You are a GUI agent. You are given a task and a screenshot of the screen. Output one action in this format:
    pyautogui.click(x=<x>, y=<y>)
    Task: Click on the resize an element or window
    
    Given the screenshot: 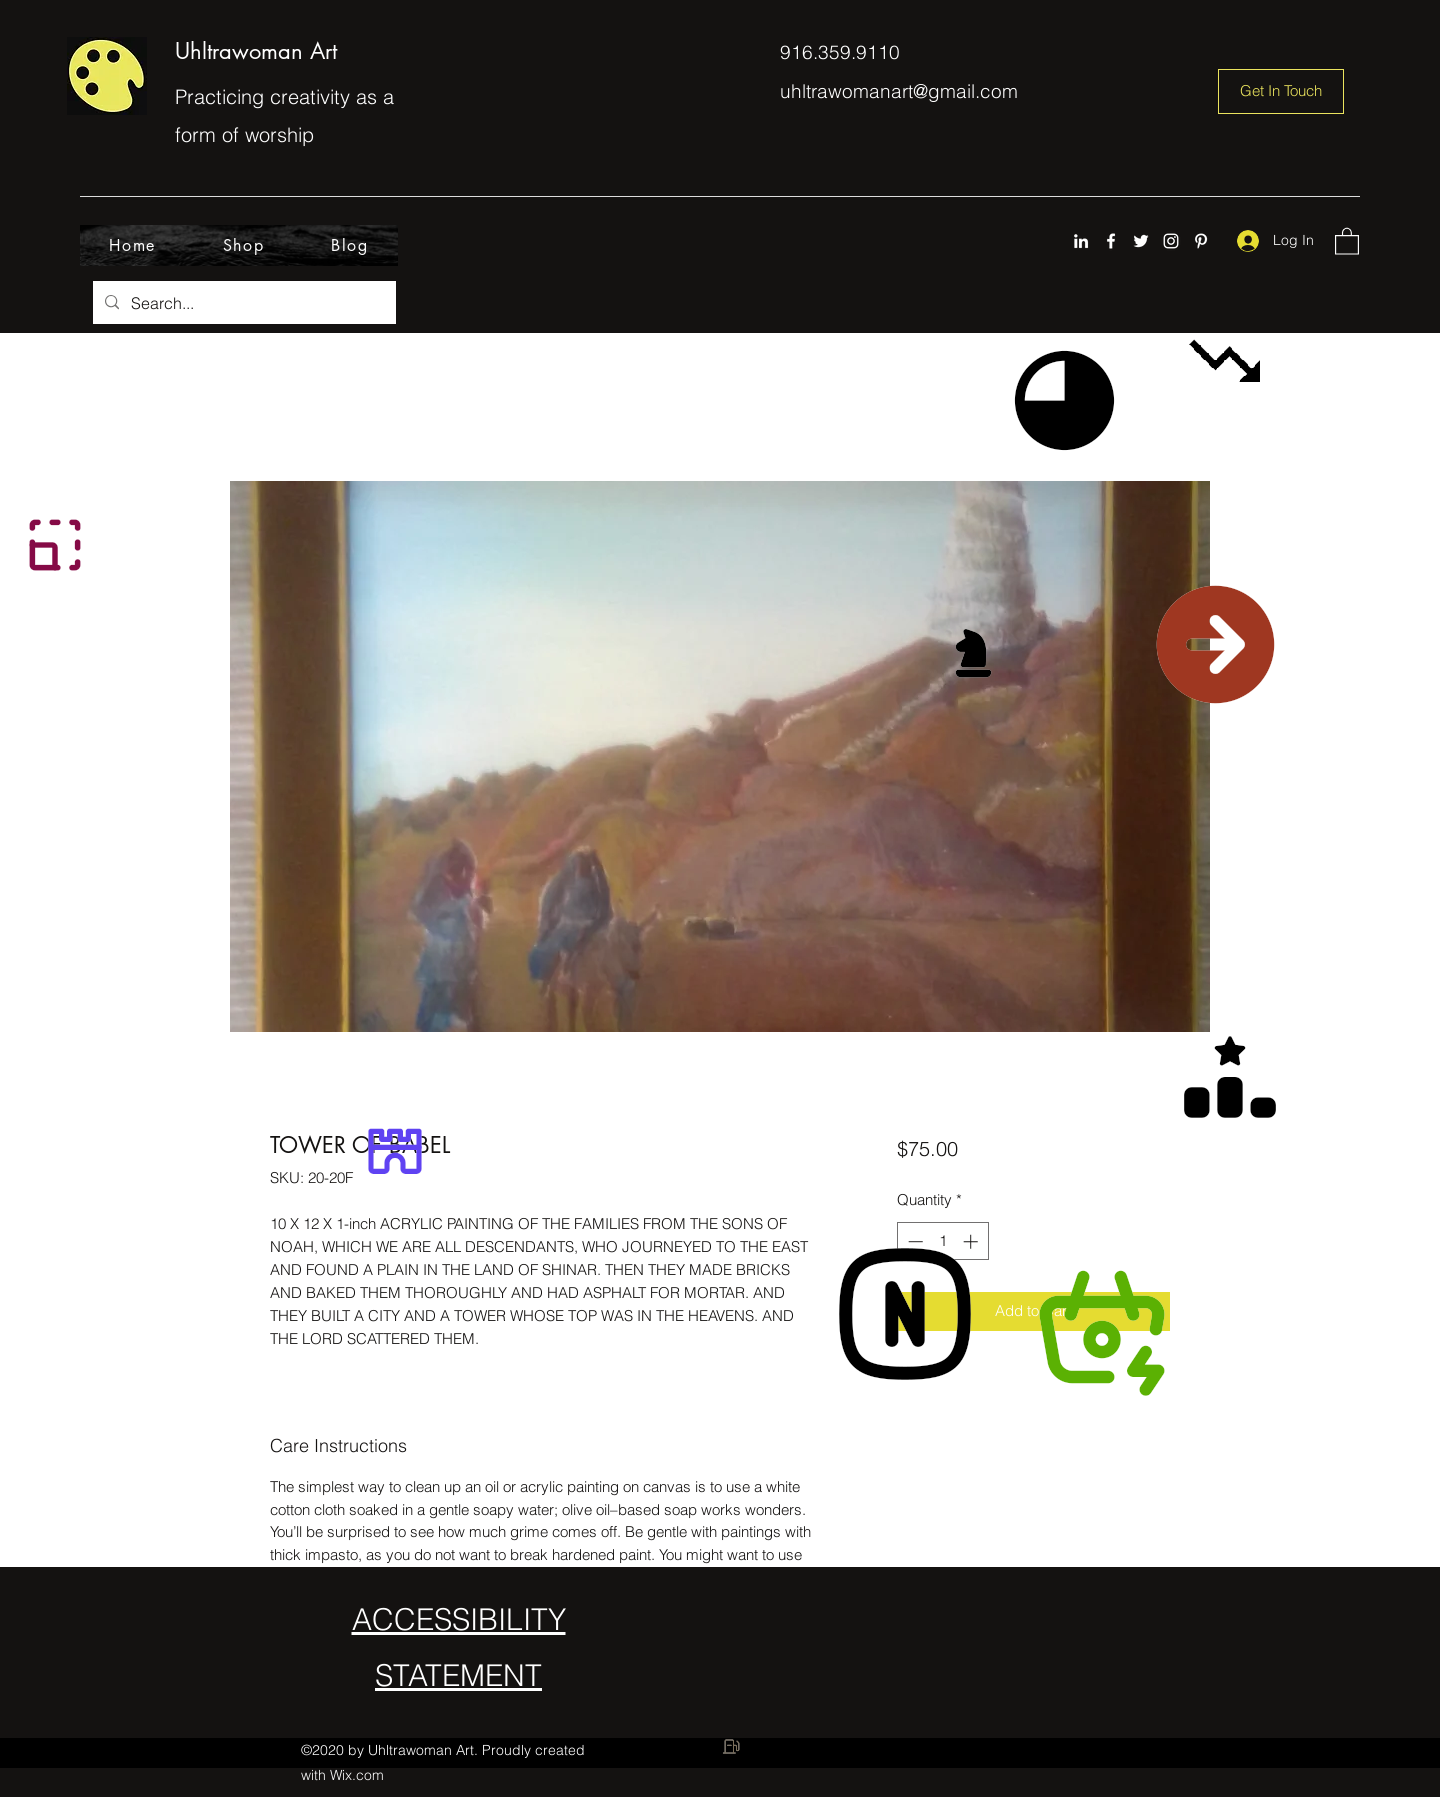 What is the action you would take?
    pyautogui.click(x=55, y=545)
    